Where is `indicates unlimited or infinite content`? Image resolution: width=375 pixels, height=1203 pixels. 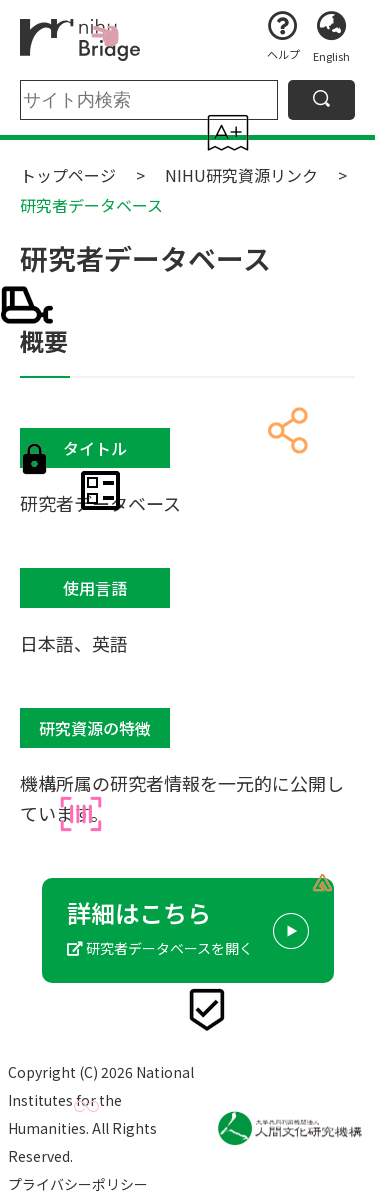
indicates unlimited or infinite content is located at coordinates (86, 1106).